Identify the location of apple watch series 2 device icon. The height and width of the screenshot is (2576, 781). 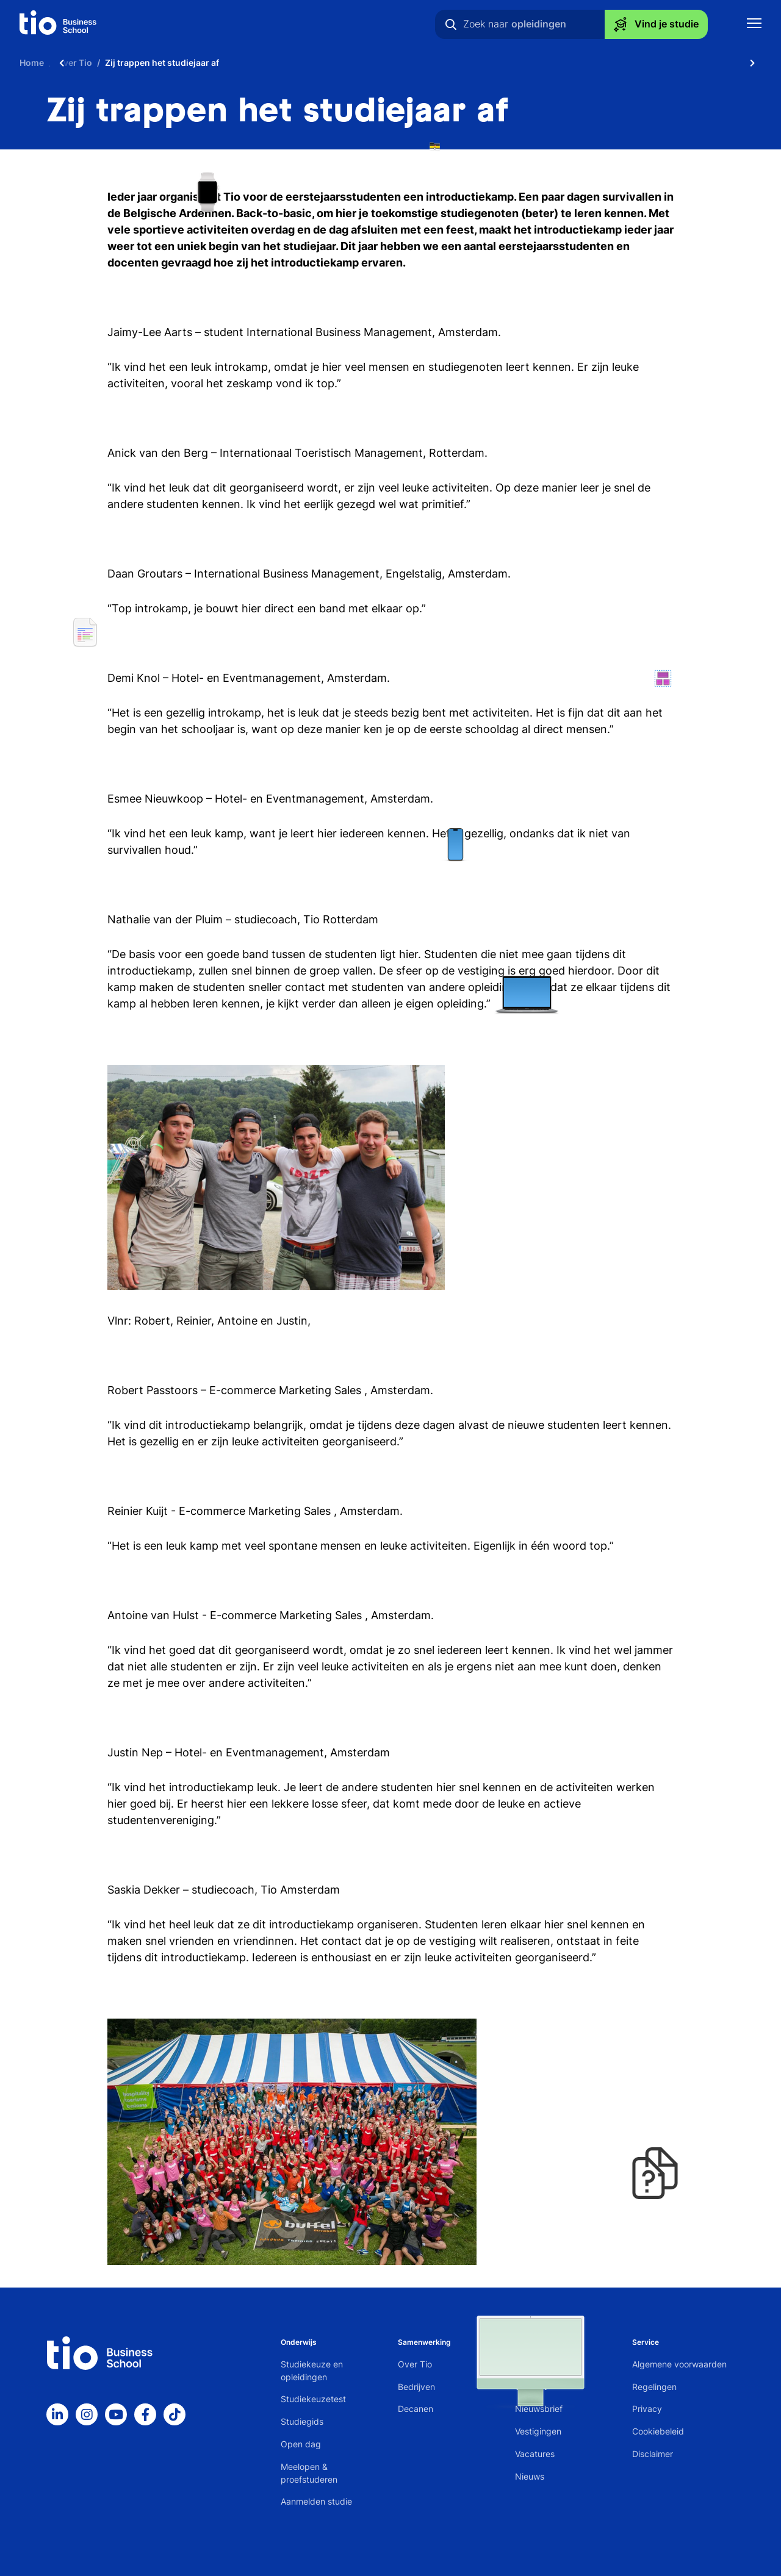
(207, 192).